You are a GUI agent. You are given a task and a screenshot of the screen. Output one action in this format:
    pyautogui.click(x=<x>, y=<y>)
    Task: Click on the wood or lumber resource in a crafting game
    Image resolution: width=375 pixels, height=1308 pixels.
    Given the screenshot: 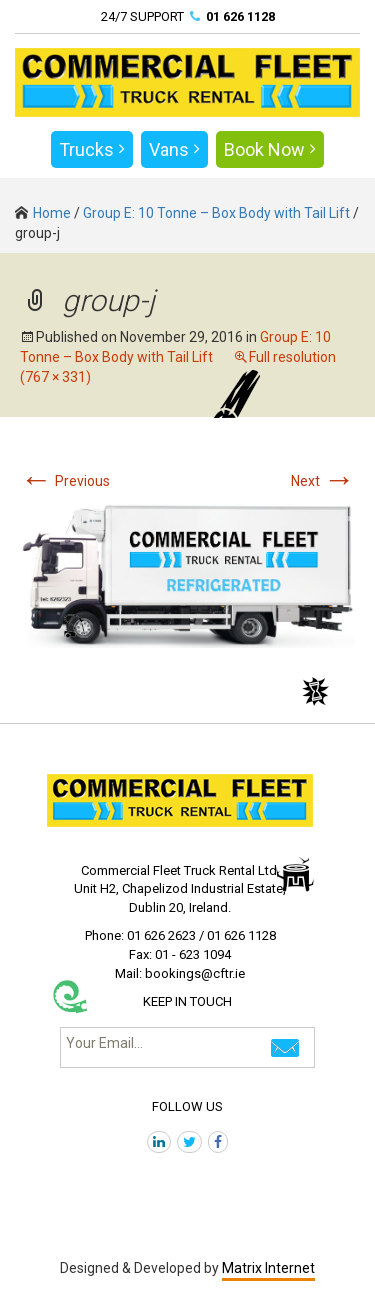 What is the action you would take?
    pyautogui.click(x=237, y=394)
    